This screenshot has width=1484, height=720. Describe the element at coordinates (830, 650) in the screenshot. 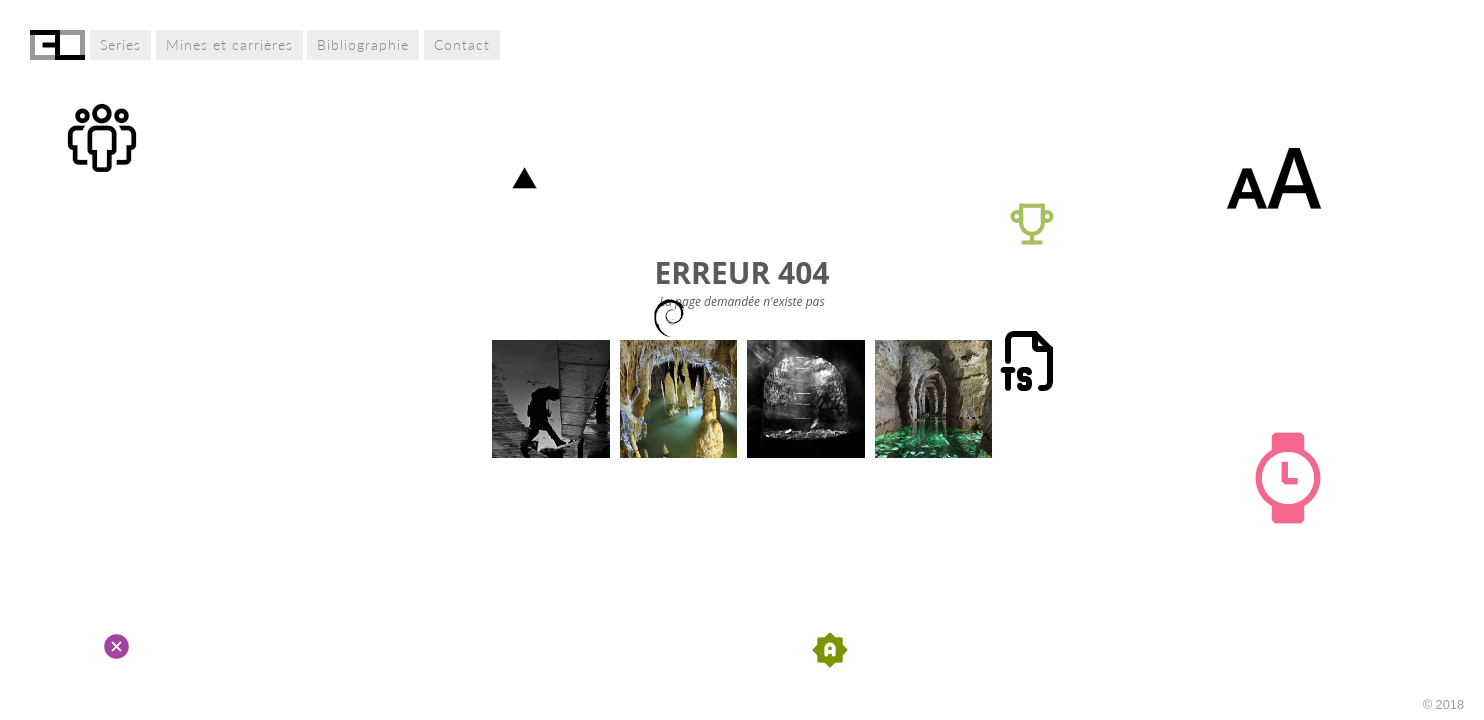

I see `enable automatic brightness adjustment` at that location.